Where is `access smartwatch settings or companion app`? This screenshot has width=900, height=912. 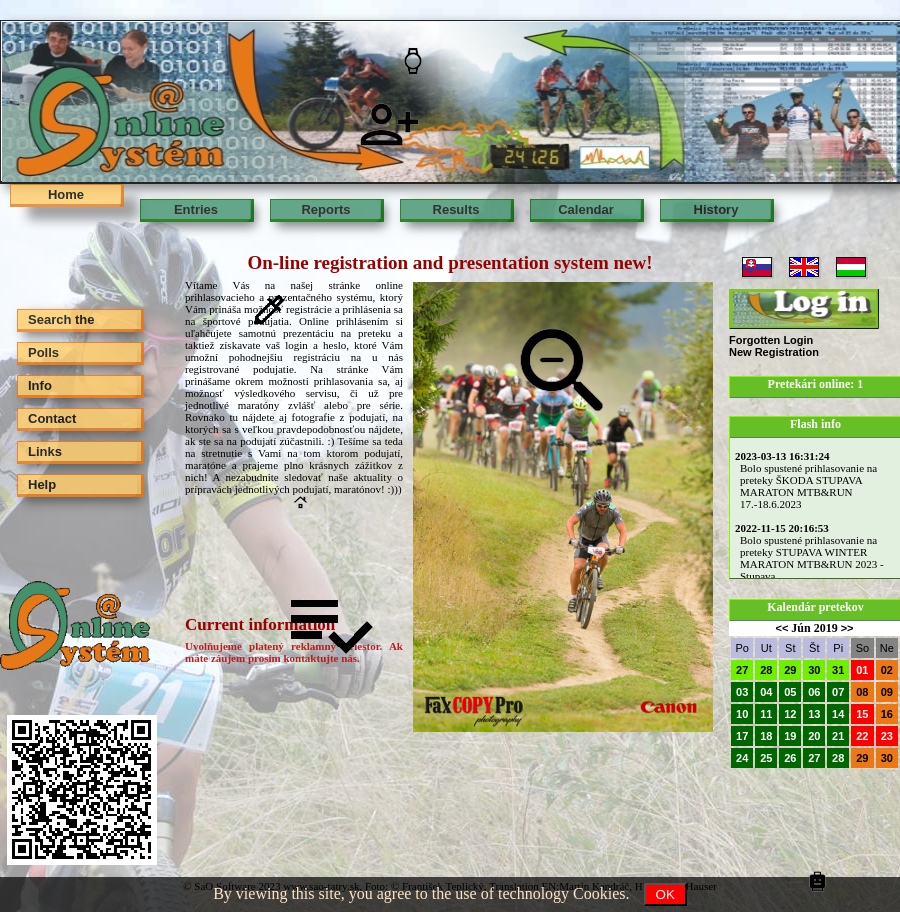
access smartwatch settings or companion app is located at coordinates (413, 61).